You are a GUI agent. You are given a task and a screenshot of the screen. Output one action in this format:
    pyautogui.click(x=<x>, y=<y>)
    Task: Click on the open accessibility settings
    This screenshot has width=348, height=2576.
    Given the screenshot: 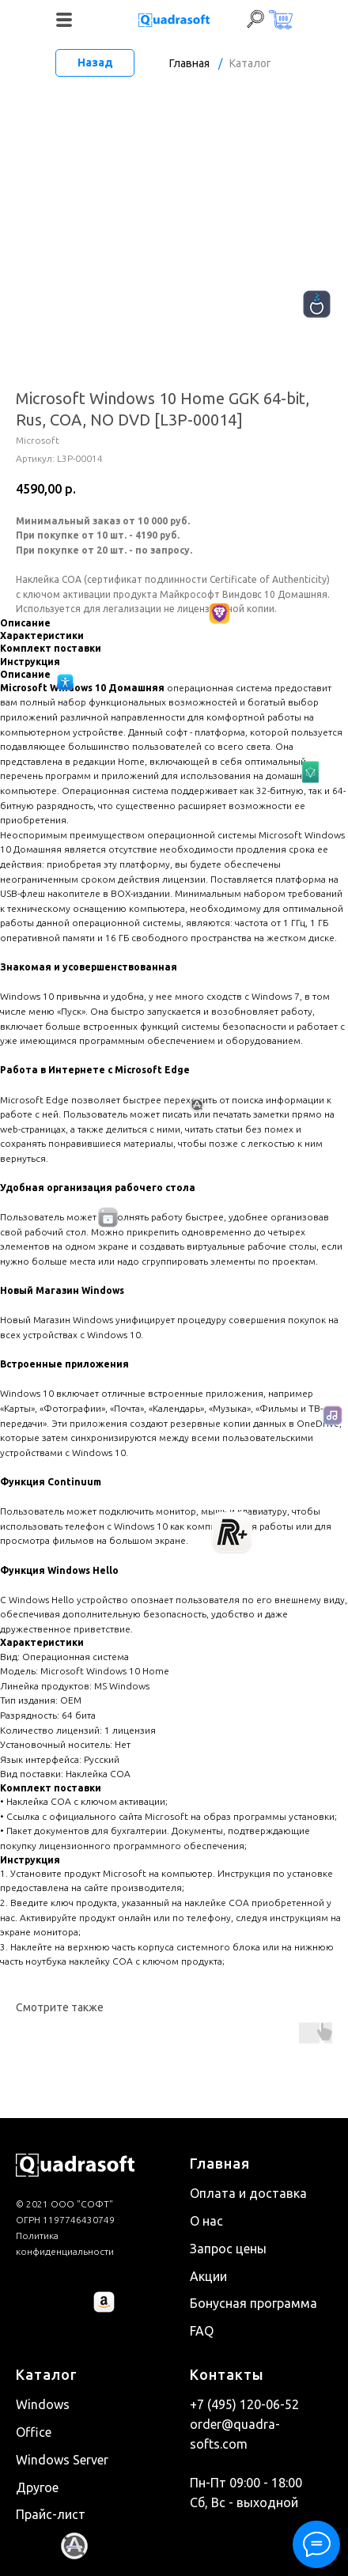 What is the action you would take?
    pyautogui.click(x=65, y=682)
    